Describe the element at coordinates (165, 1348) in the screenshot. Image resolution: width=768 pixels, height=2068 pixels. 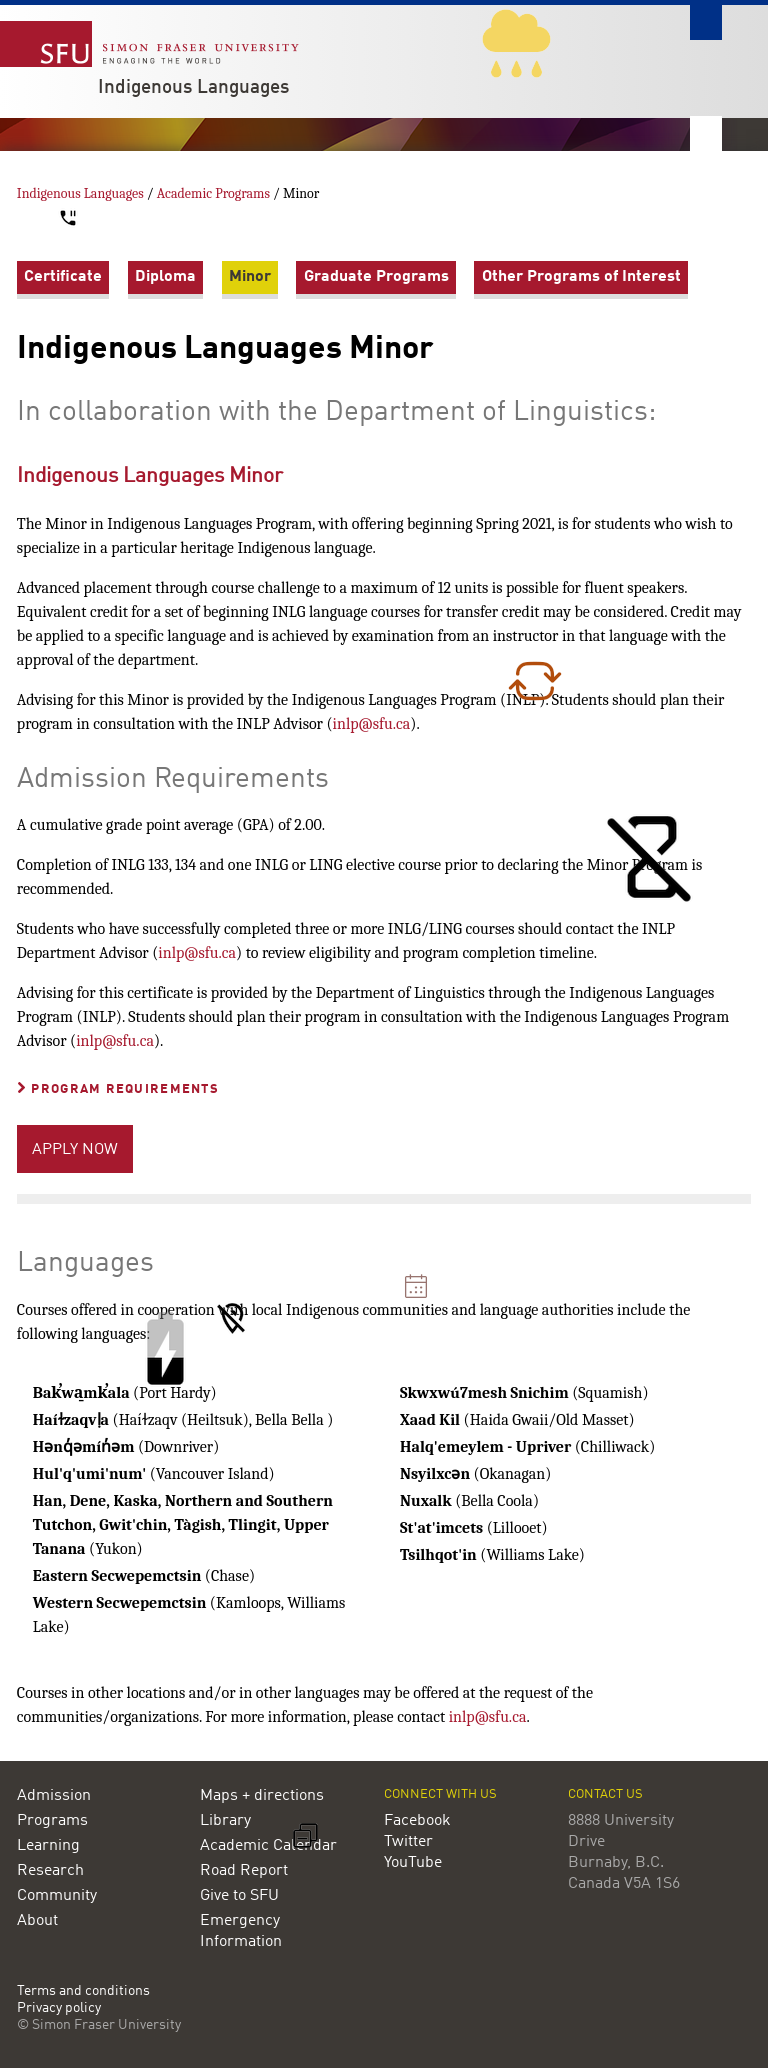
I see `indicates battery is charging at 30% capacity` at that location.